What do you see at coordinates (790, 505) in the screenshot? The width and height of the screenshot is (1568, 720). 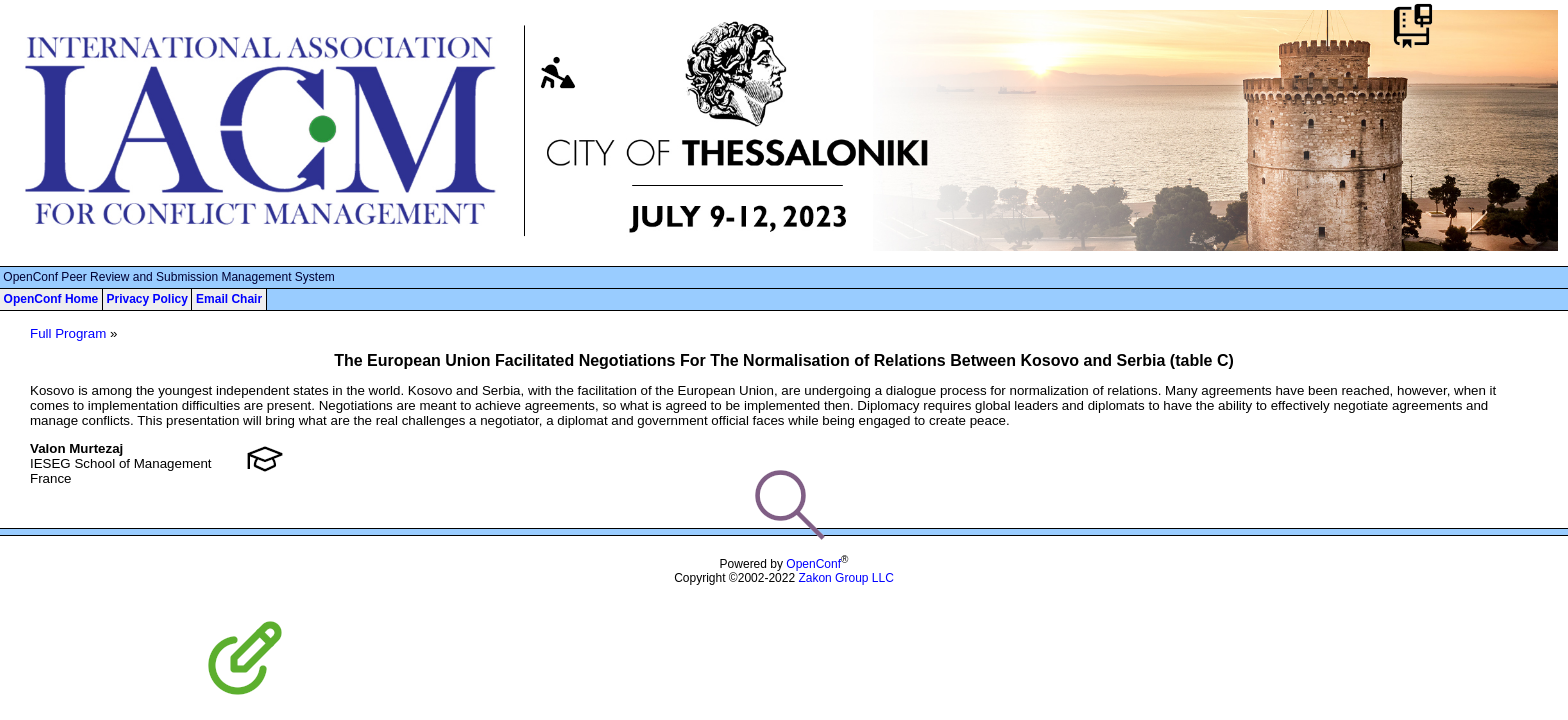 I see `search for files, settings, or content` at bounding box center [790, 505].